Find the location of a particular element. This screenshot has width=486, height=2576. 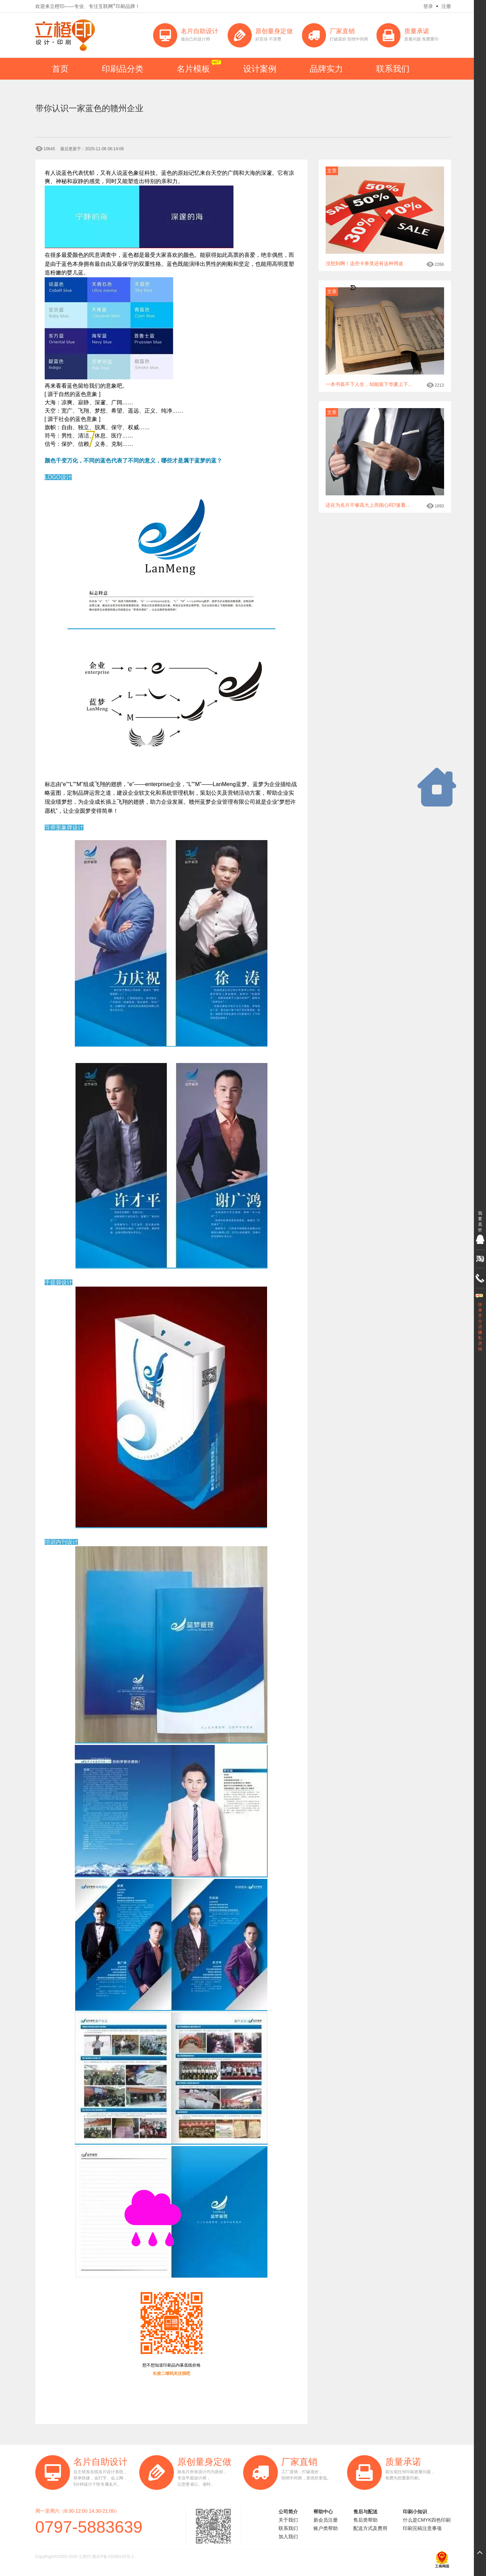

indicates rainy weather conditions is located at coordinates (153, 2218).